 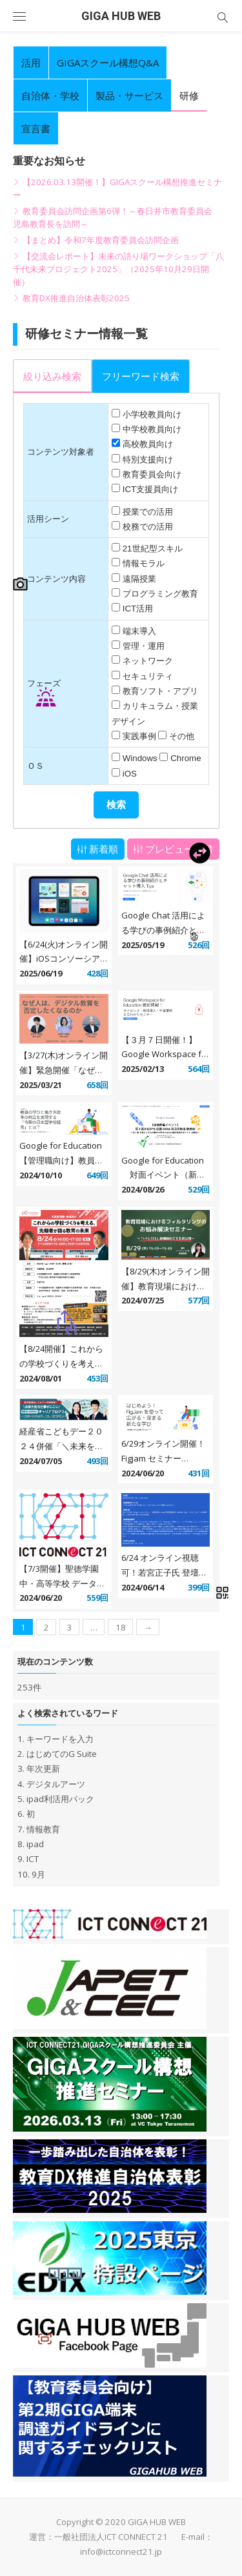 I want to click on npm package manager logo, so click(x=65, y=2274).